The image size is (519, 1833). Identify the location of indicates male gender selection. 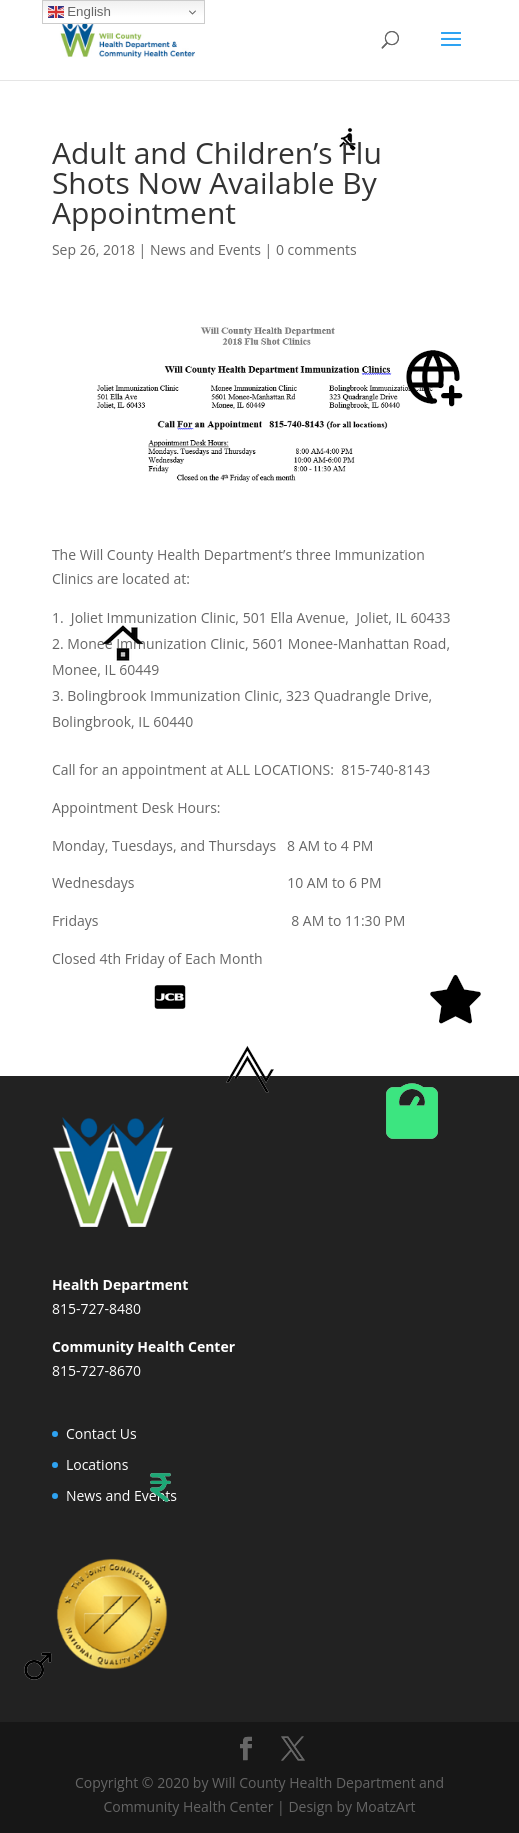
(37, 1667).